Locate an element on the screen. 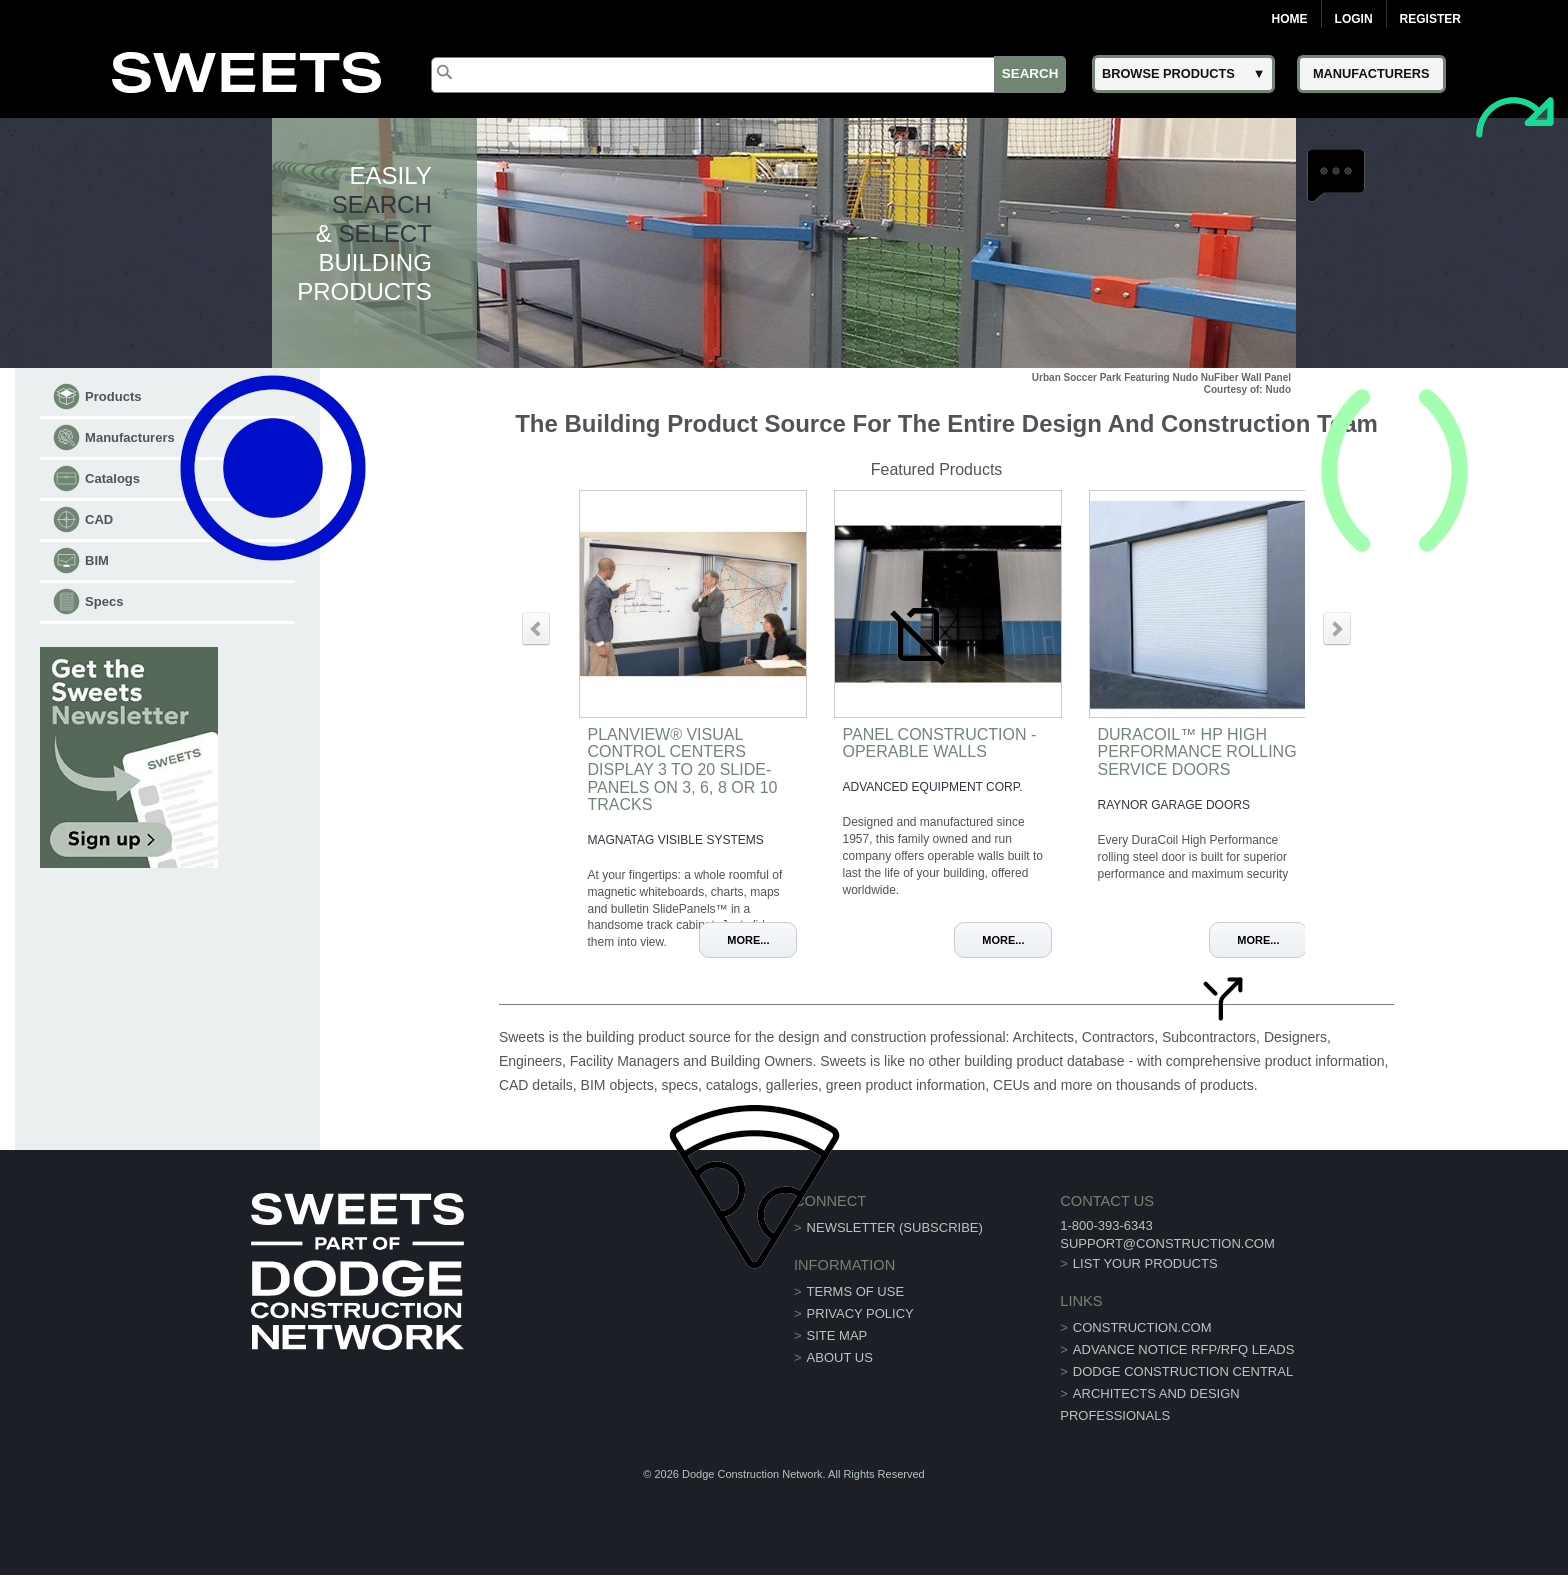 This screenshot has height=1577, width=1568. open chat or messaging is located at coordinates (1336, 171).